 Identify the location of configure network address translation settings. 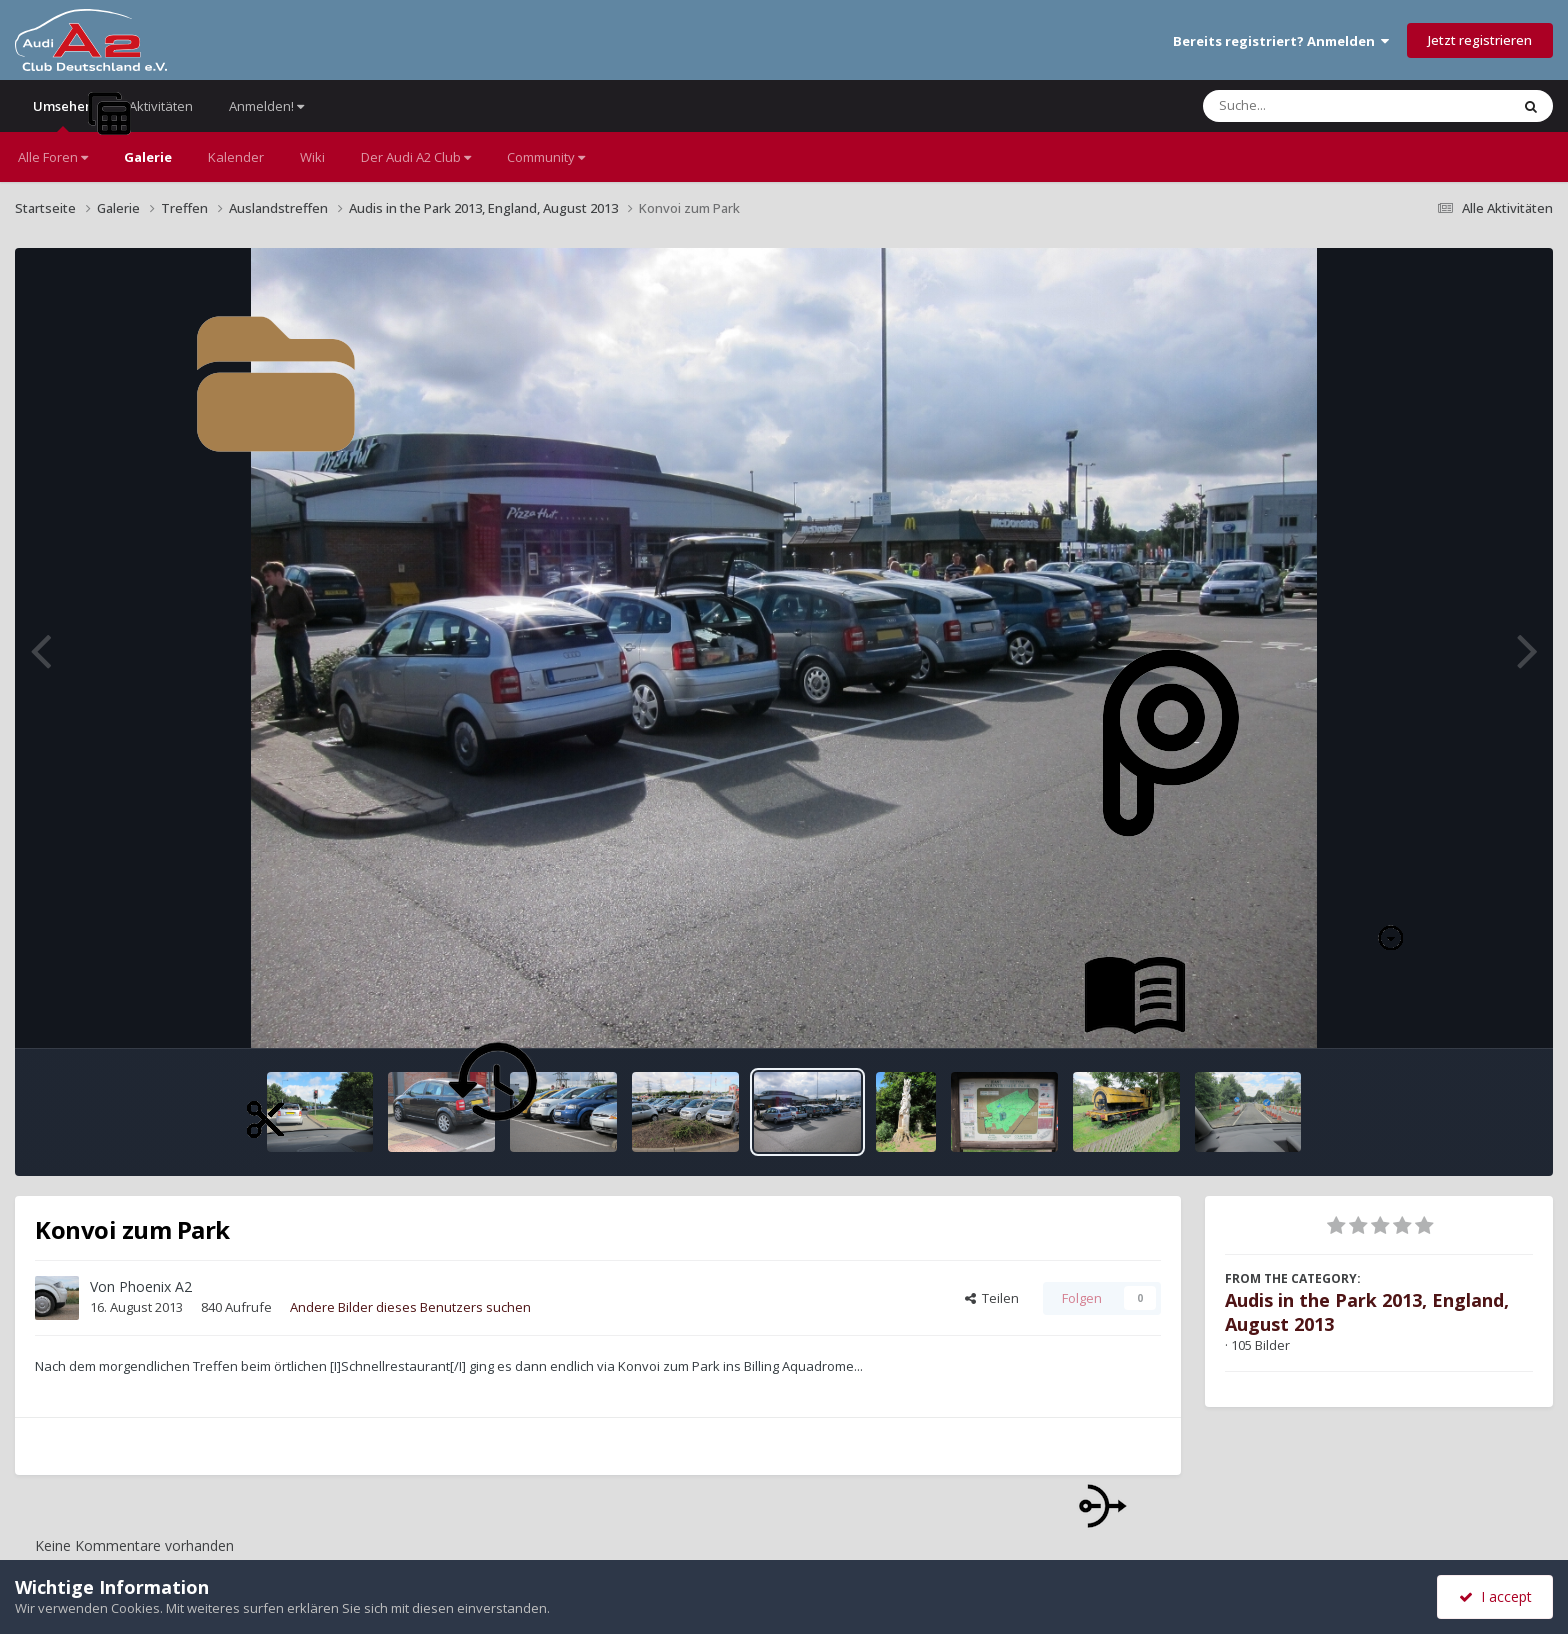
(1103, 1506).